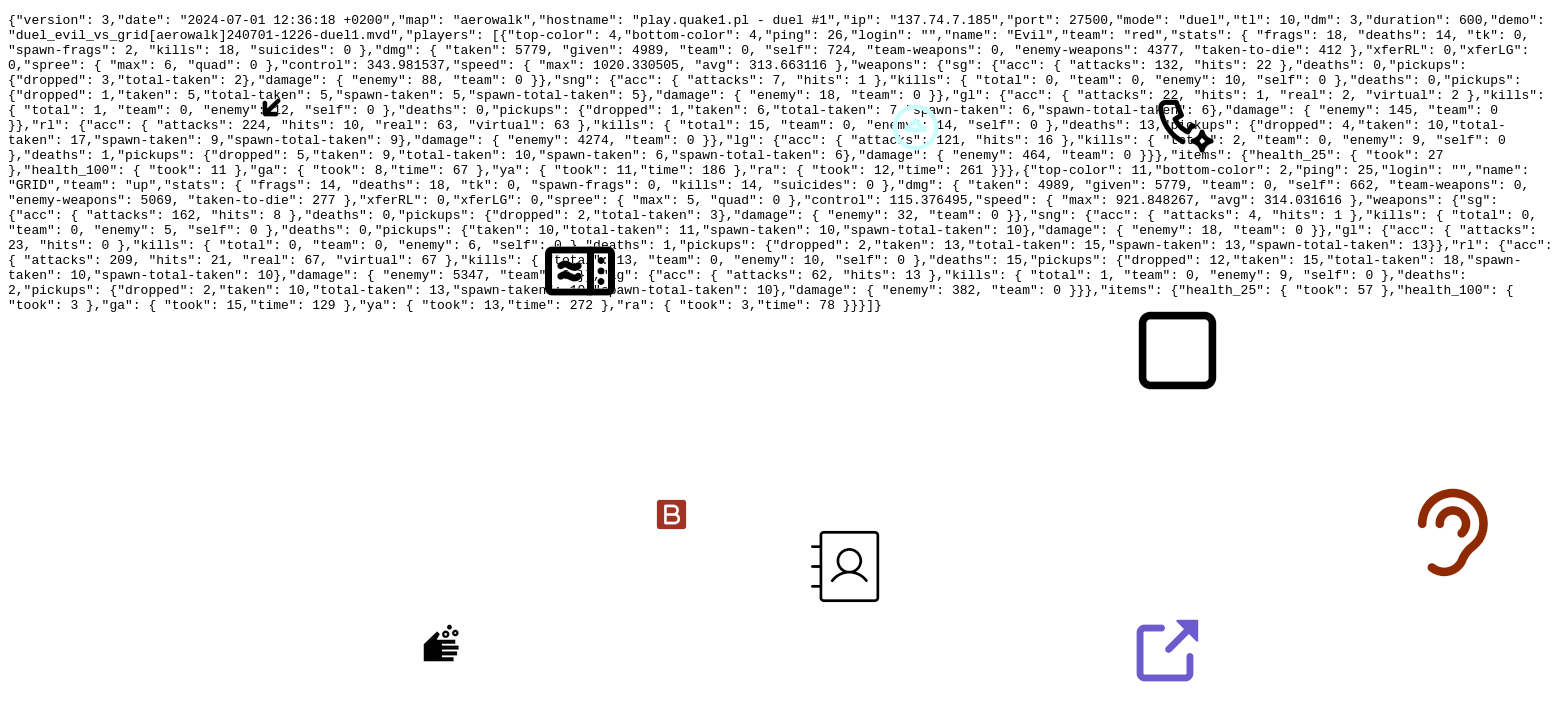  I want to click on unchecked checkbox or selection state, so click(1177, 350).